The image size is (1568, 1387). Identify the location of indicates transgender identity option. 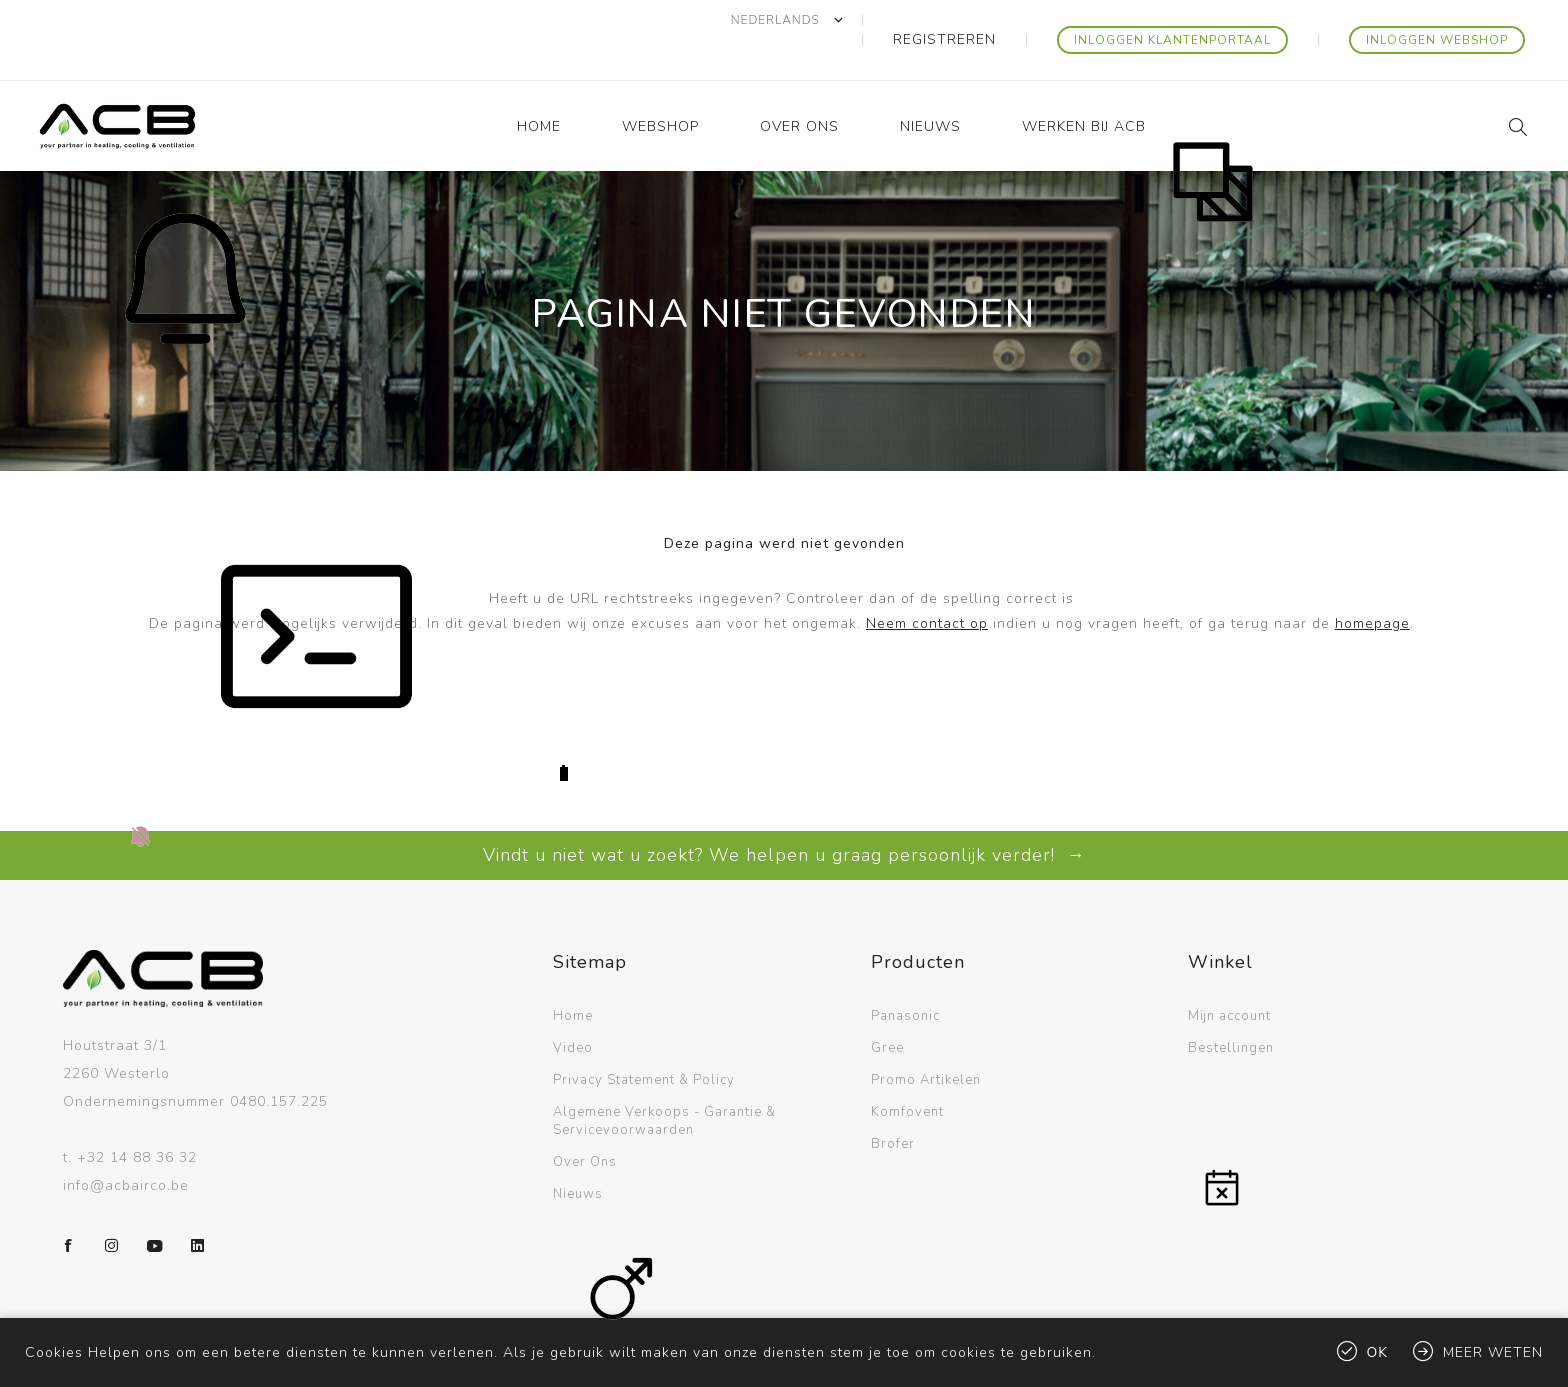
(622, 1287).